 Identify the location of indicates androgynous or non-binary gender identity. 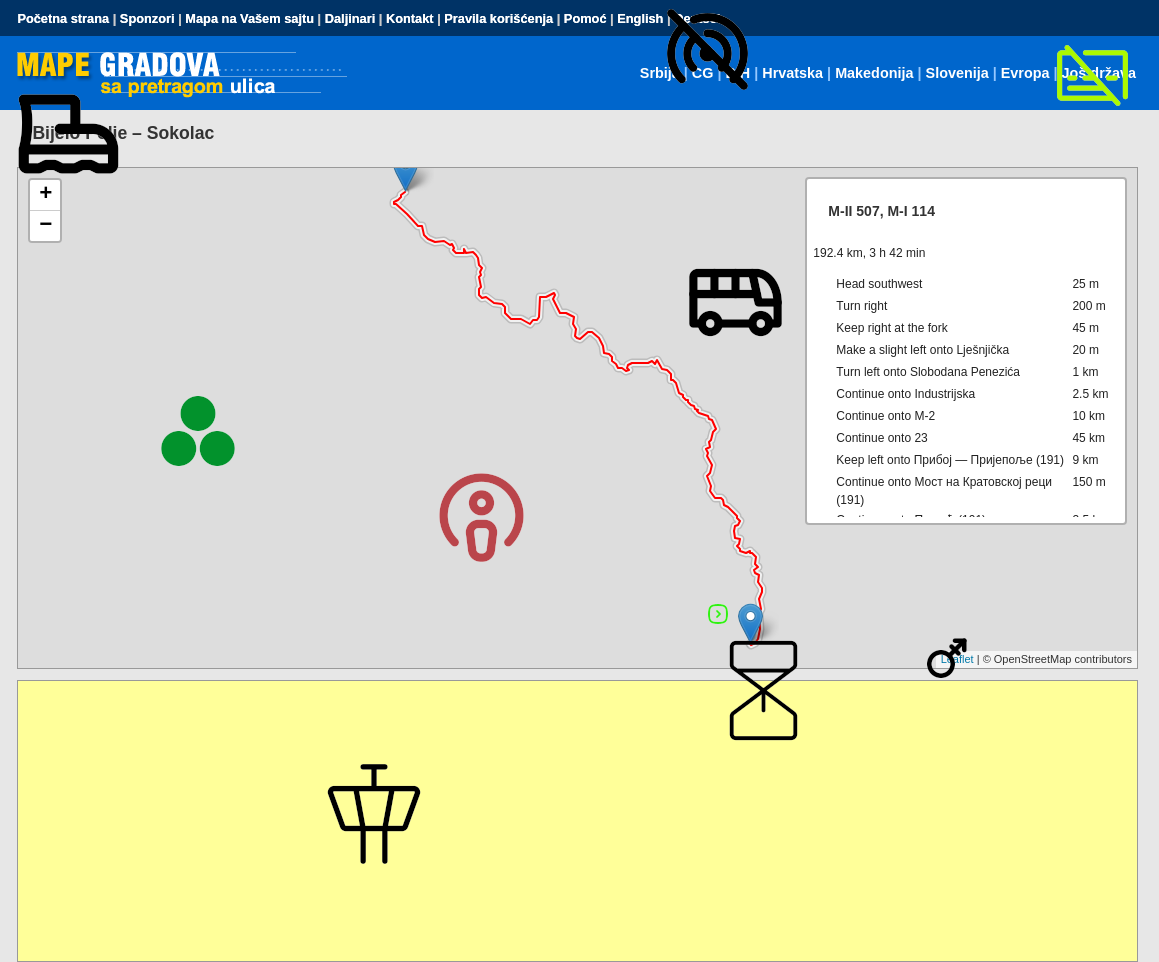
(948, 657).